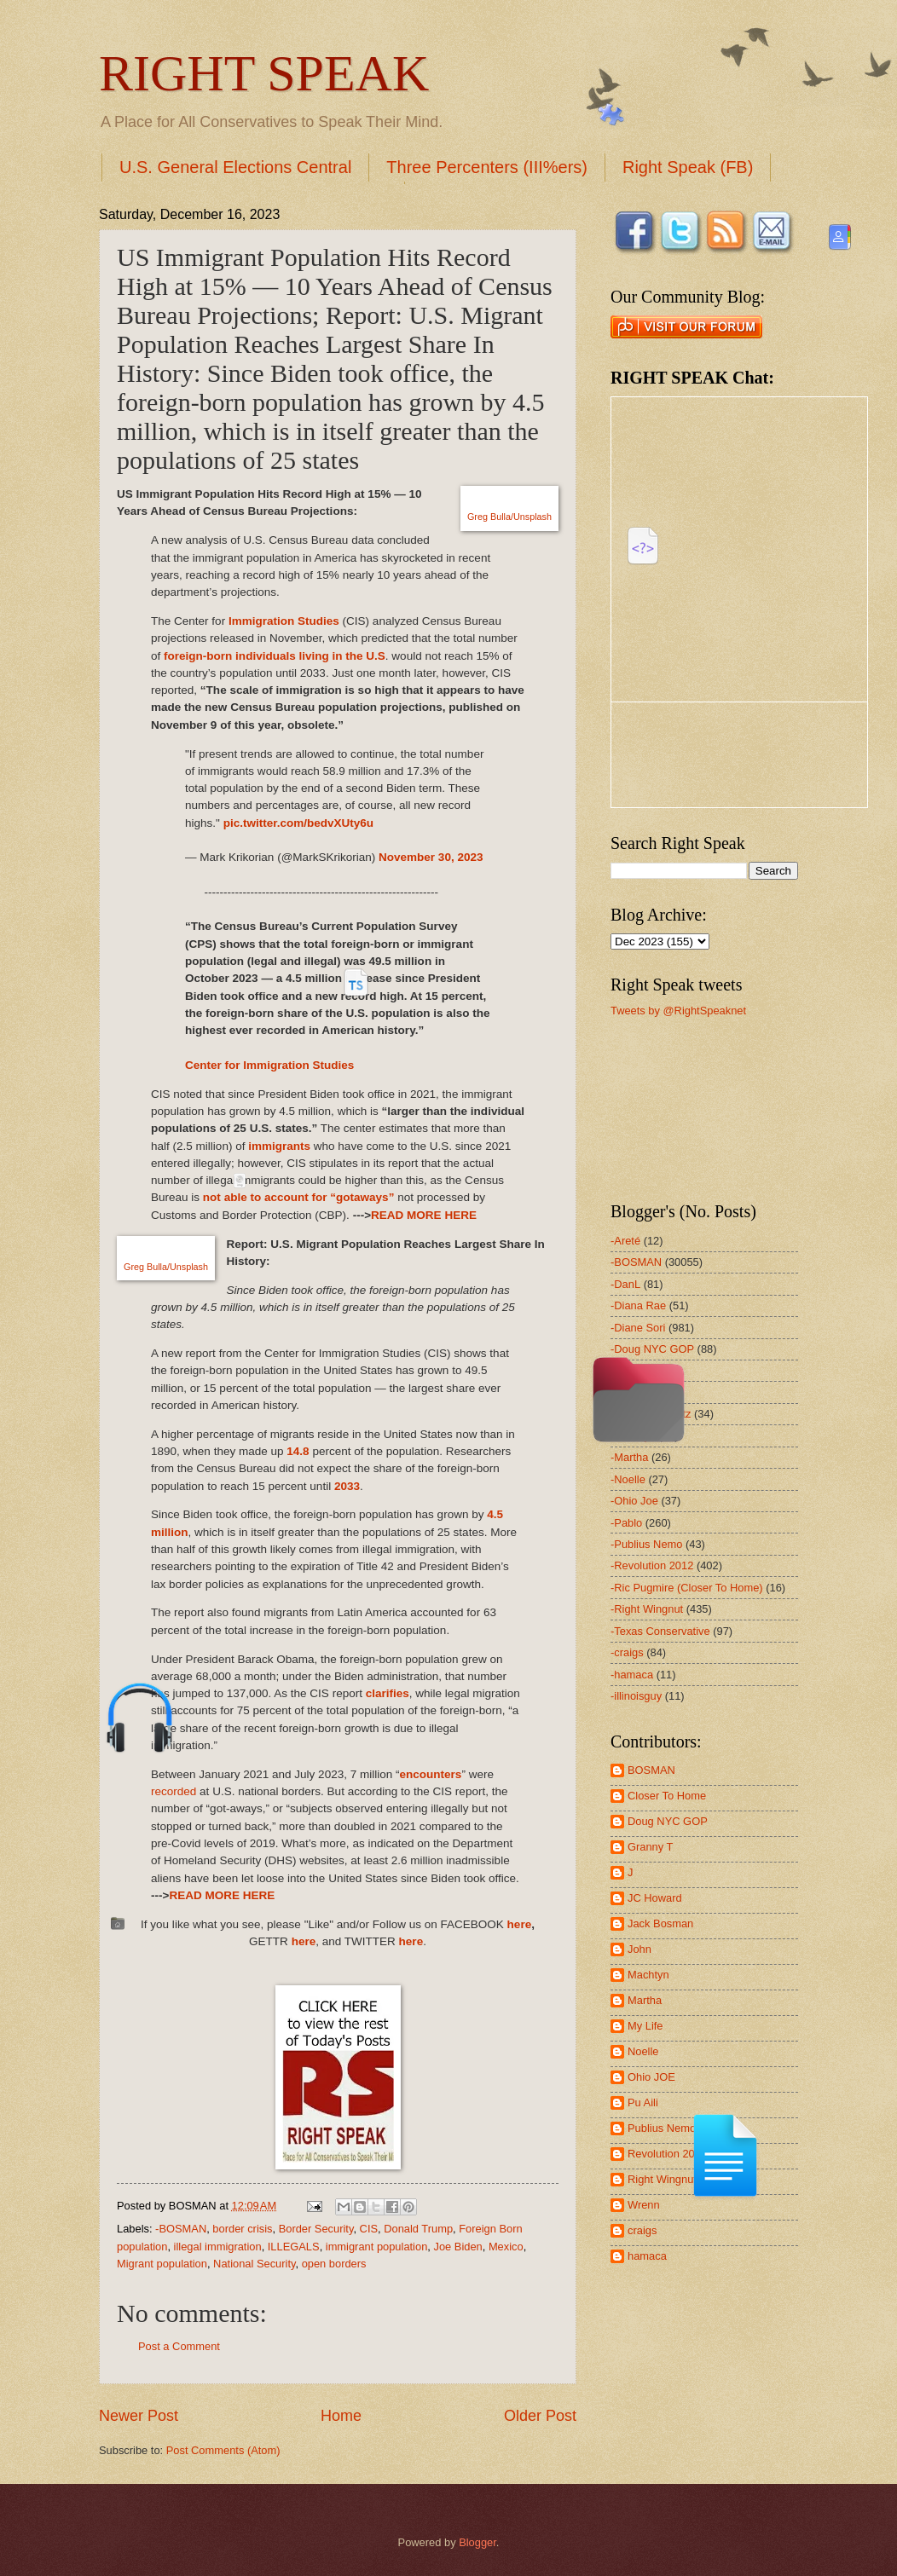  Describe the element at coordinates (118, 1923) in the screenshot. I see `access your home folder` at that location.